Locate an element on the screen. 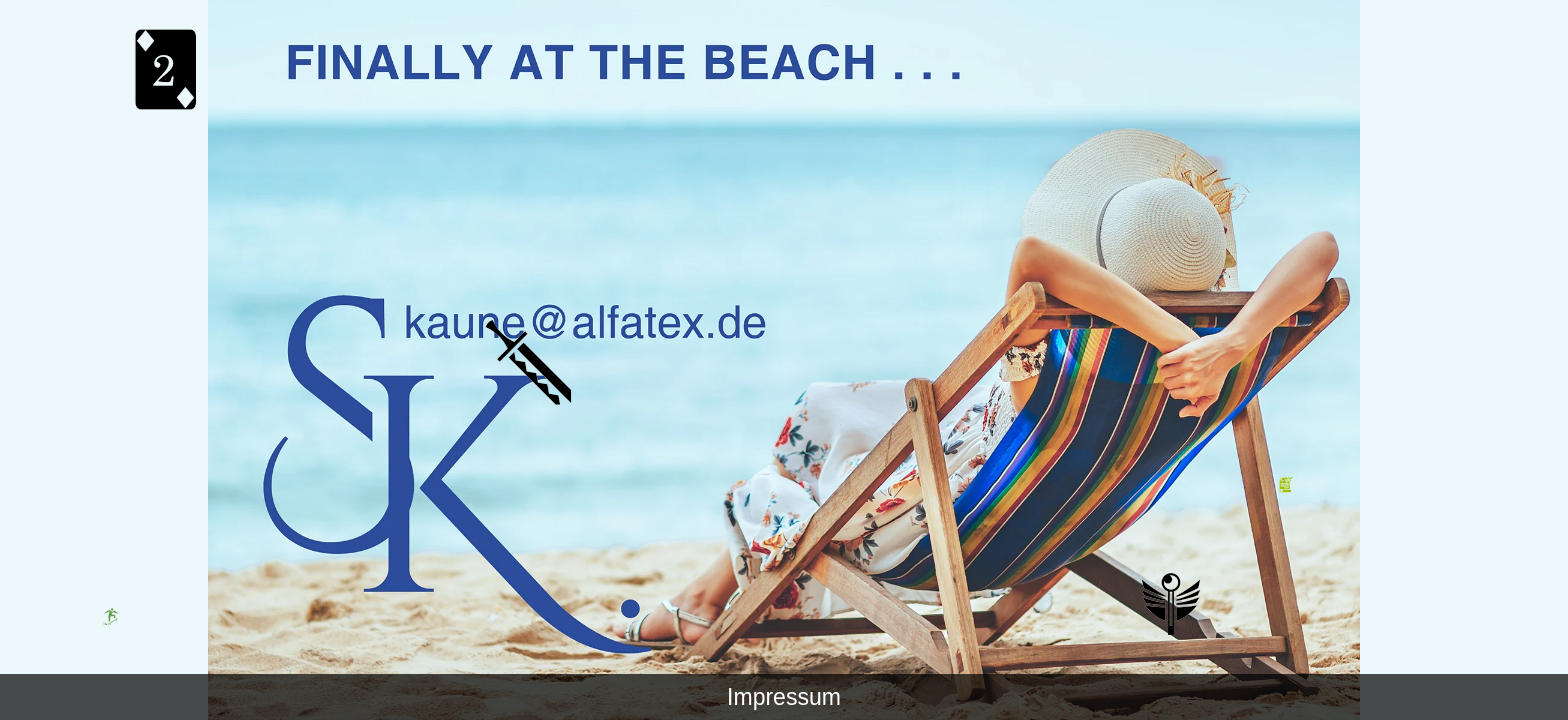 This screenshot has width=1568, height=720. select crocodile-themed sword weapon is located at coordinates (528, 362).